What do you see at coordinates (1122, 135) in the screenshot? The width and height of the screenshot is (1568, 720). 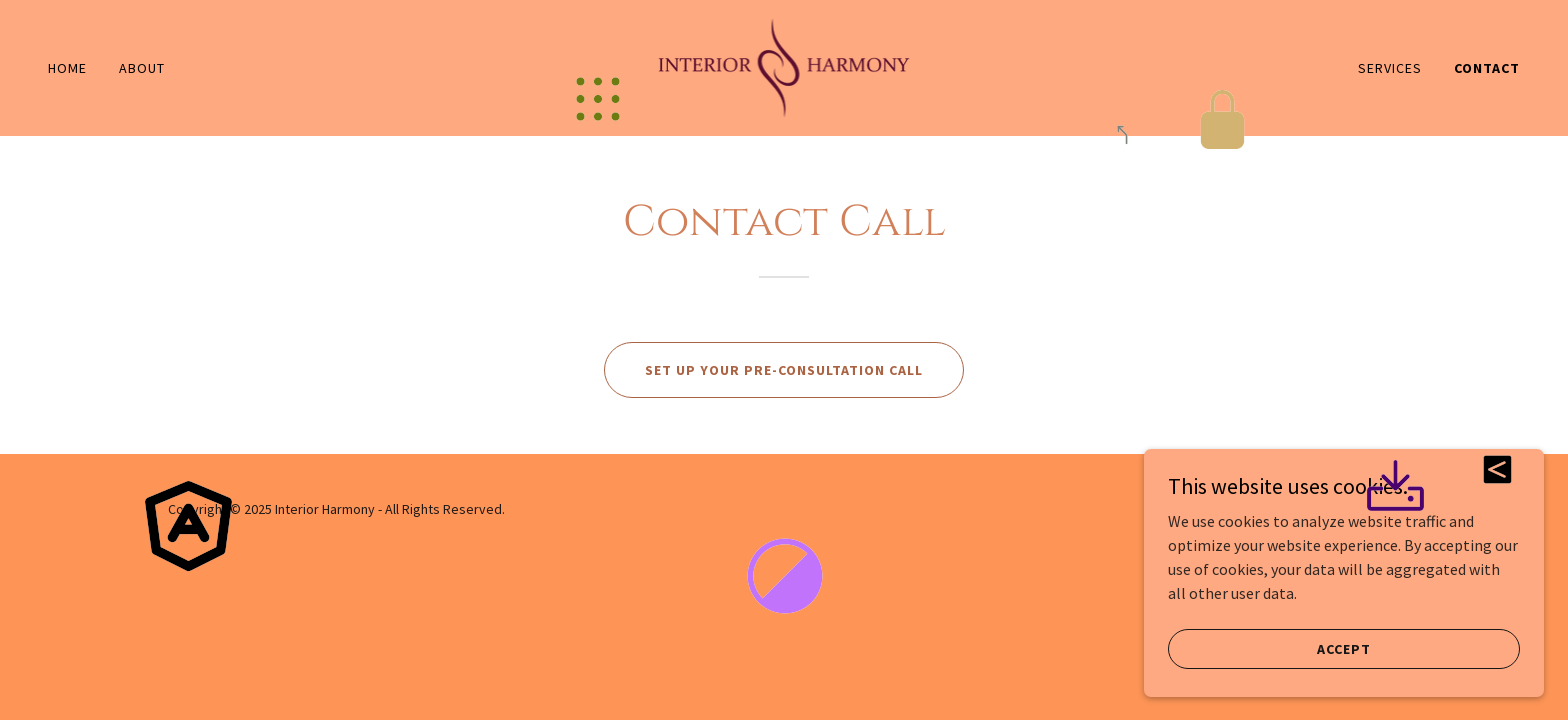 I see `bear left at the next turn` at bounding box center [1122, 135].